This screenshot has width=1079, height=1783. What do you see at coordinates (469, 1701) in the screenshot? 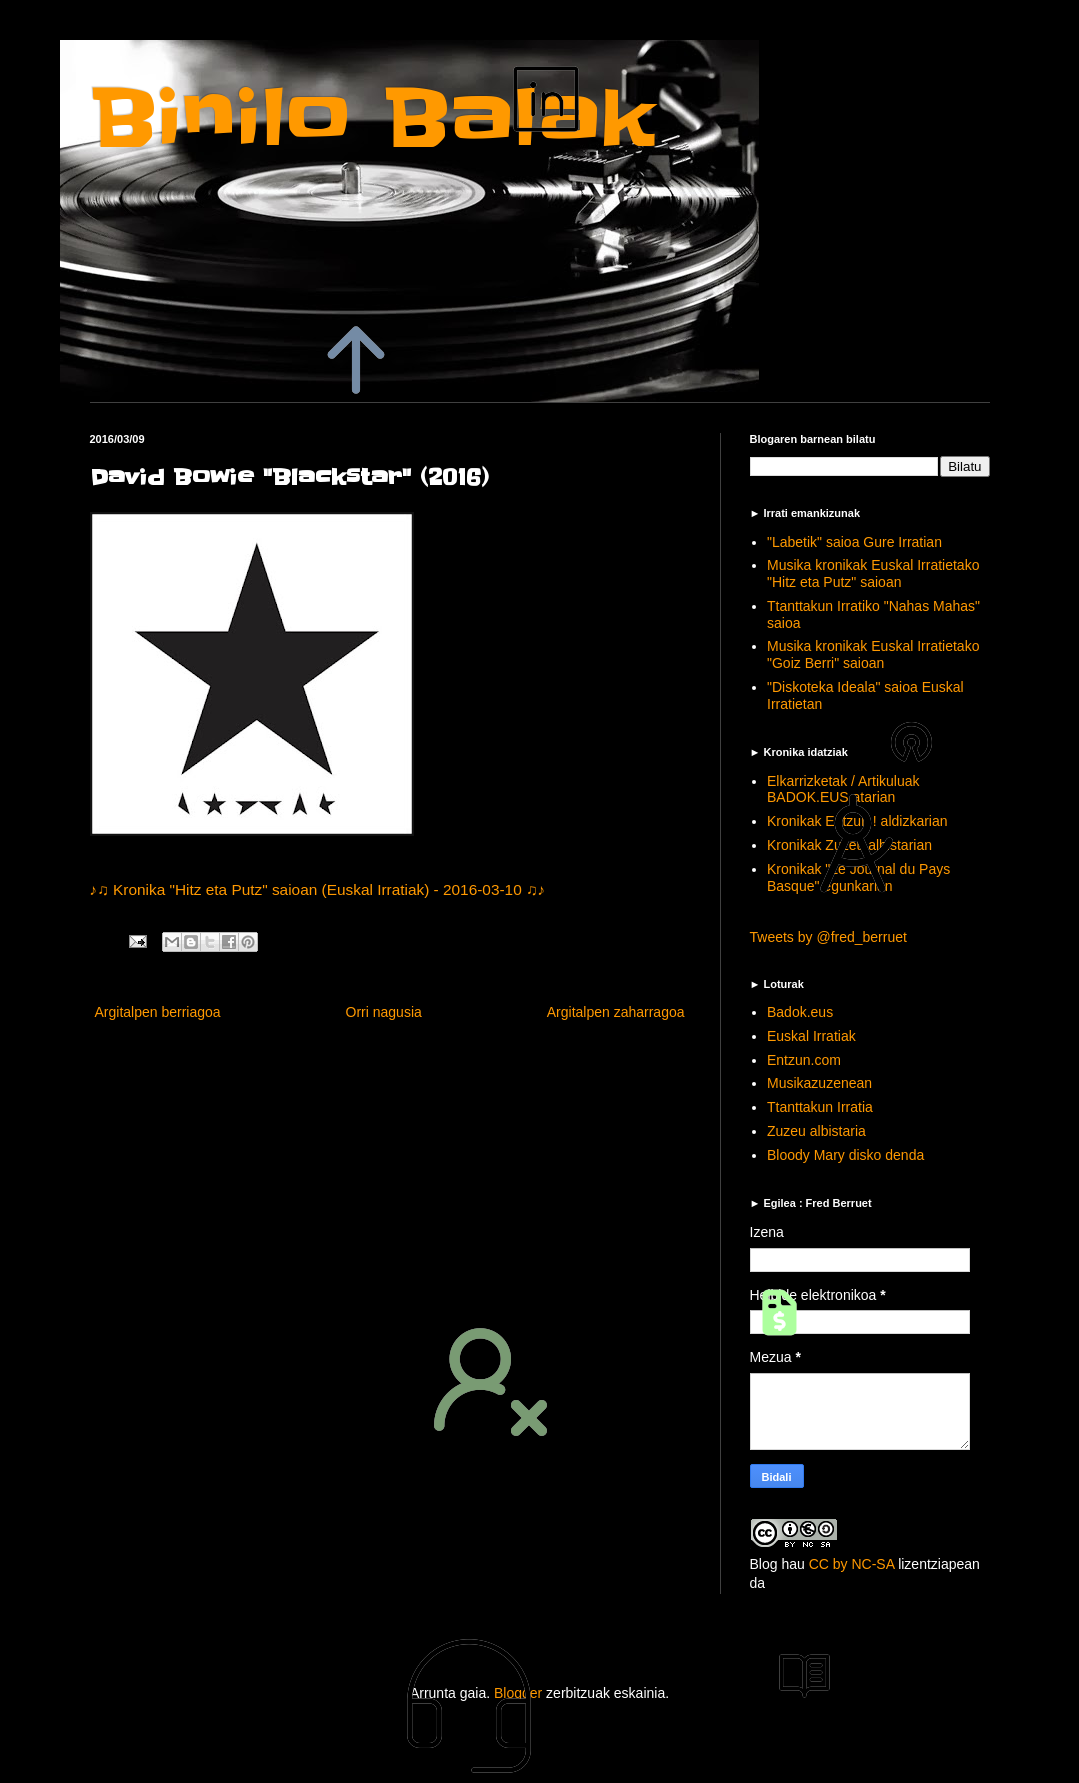
I see `contact customer support` at bounding box center [469, 1701].